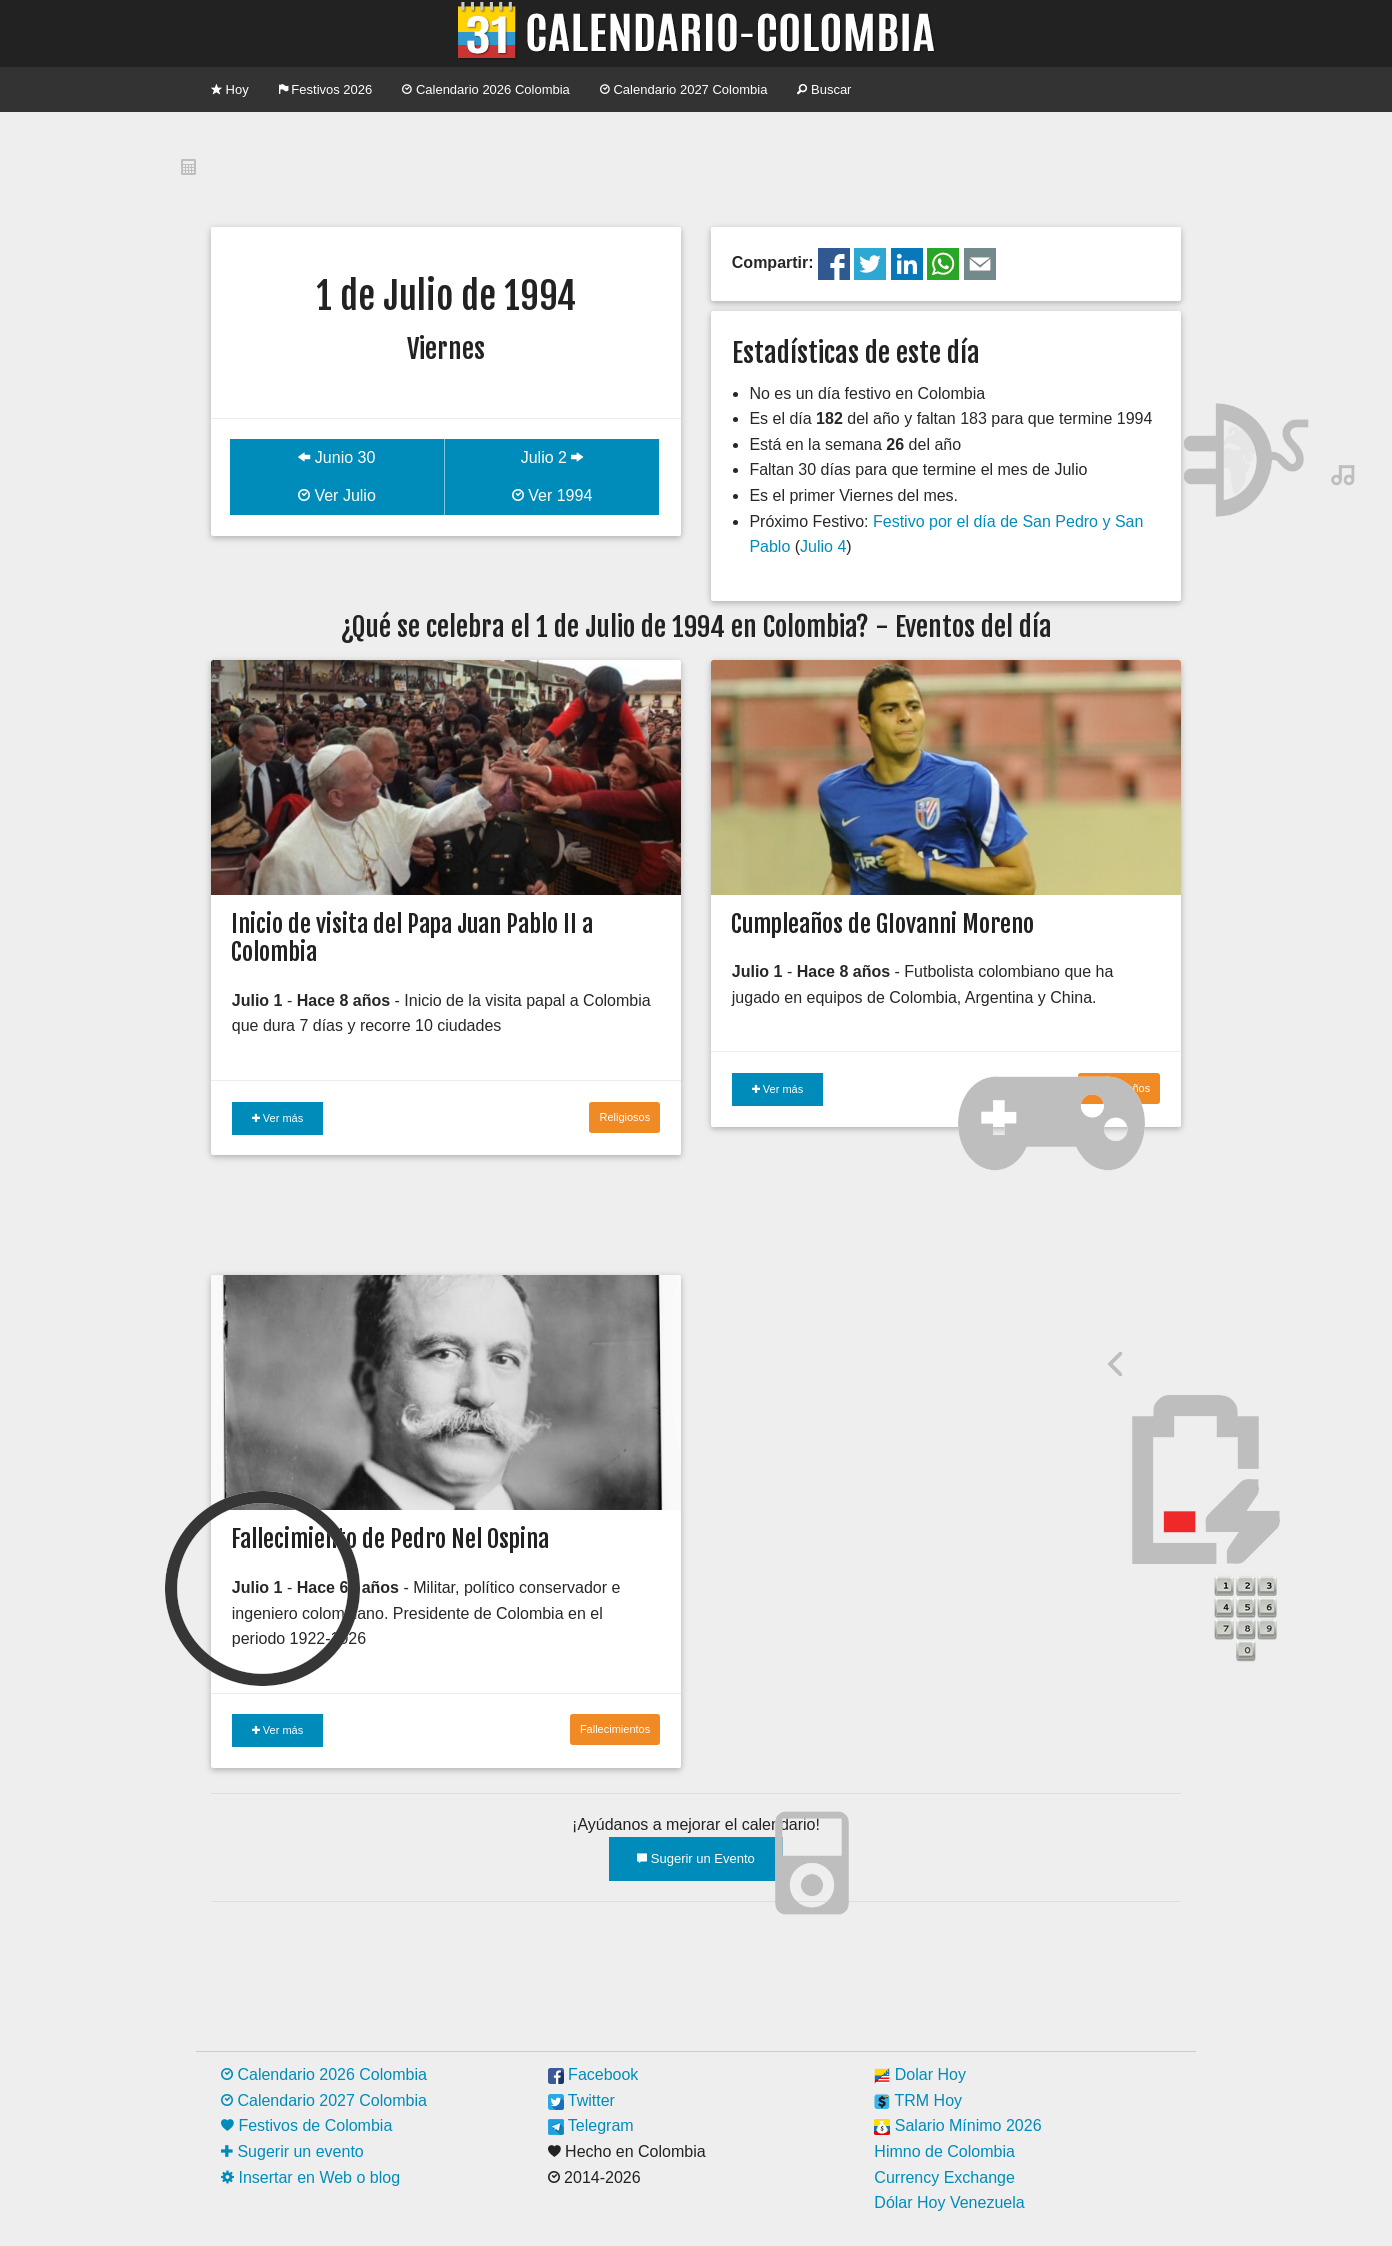  I want to click on access music library or audio files, so click(1343, 474).